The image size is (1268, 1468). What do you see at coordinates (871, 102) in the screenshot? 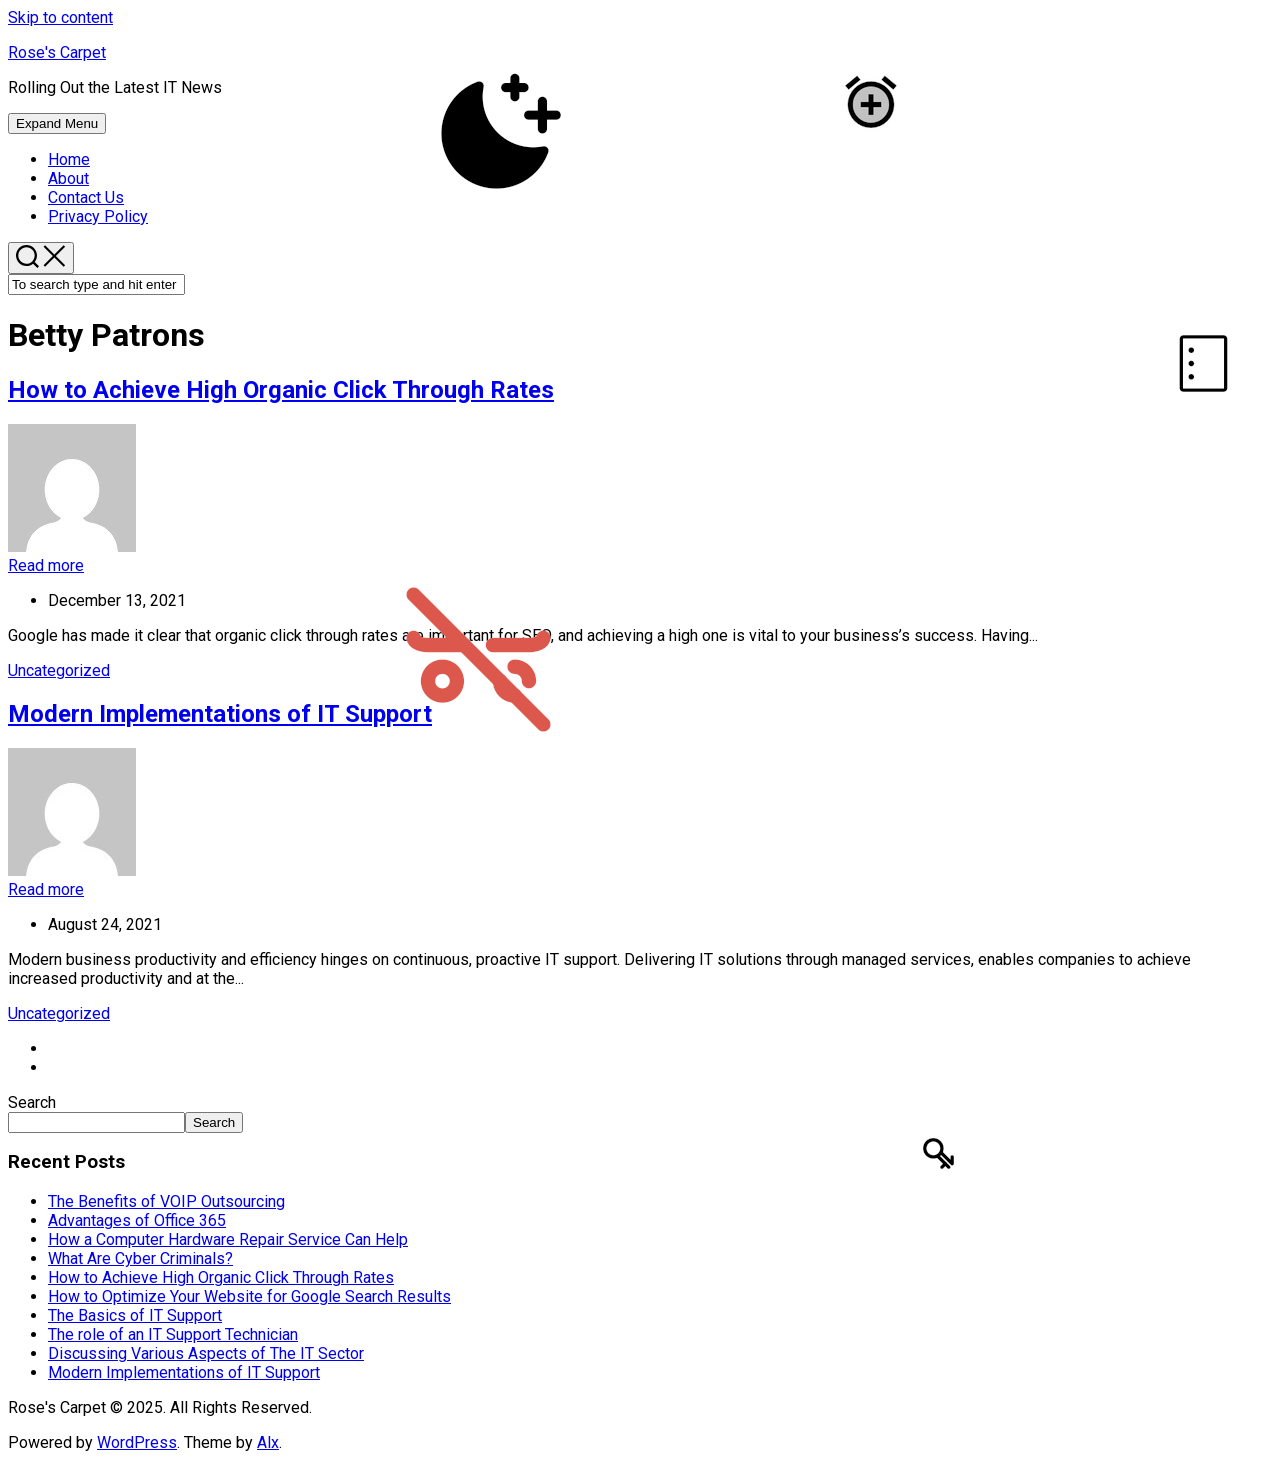
I see `add a new alarm` at bounding box center [871, 102].